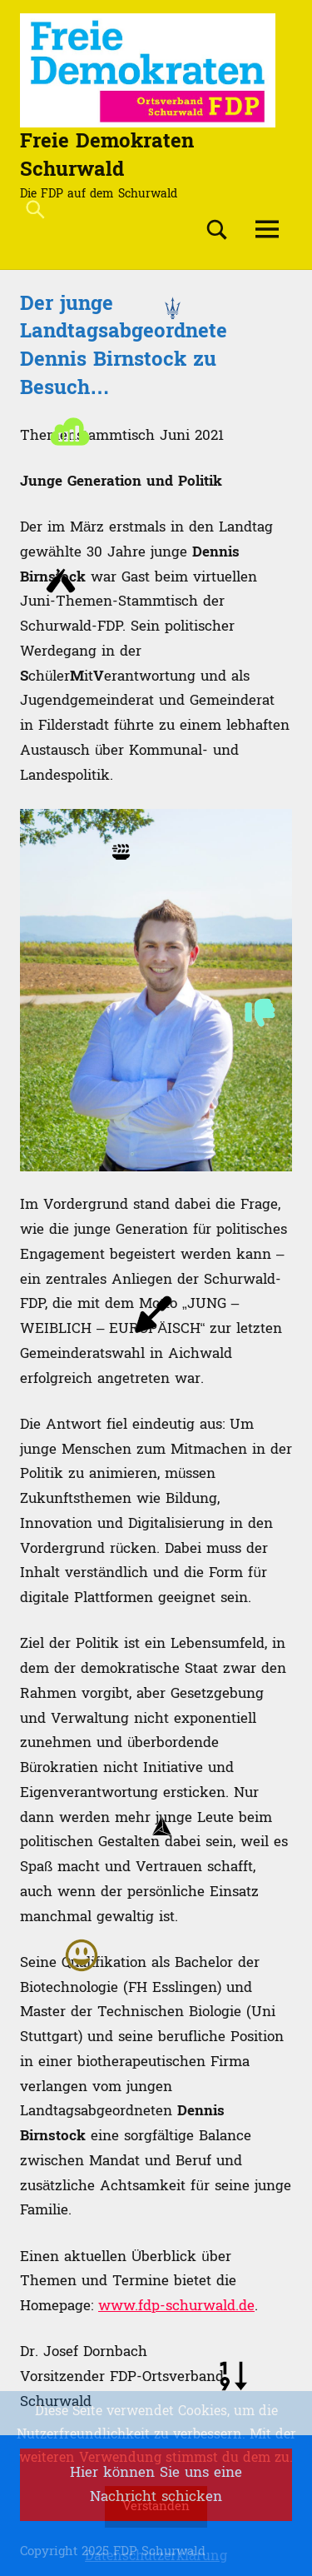  I want to click on sort numbers in ascending order, so click(231, 2376).